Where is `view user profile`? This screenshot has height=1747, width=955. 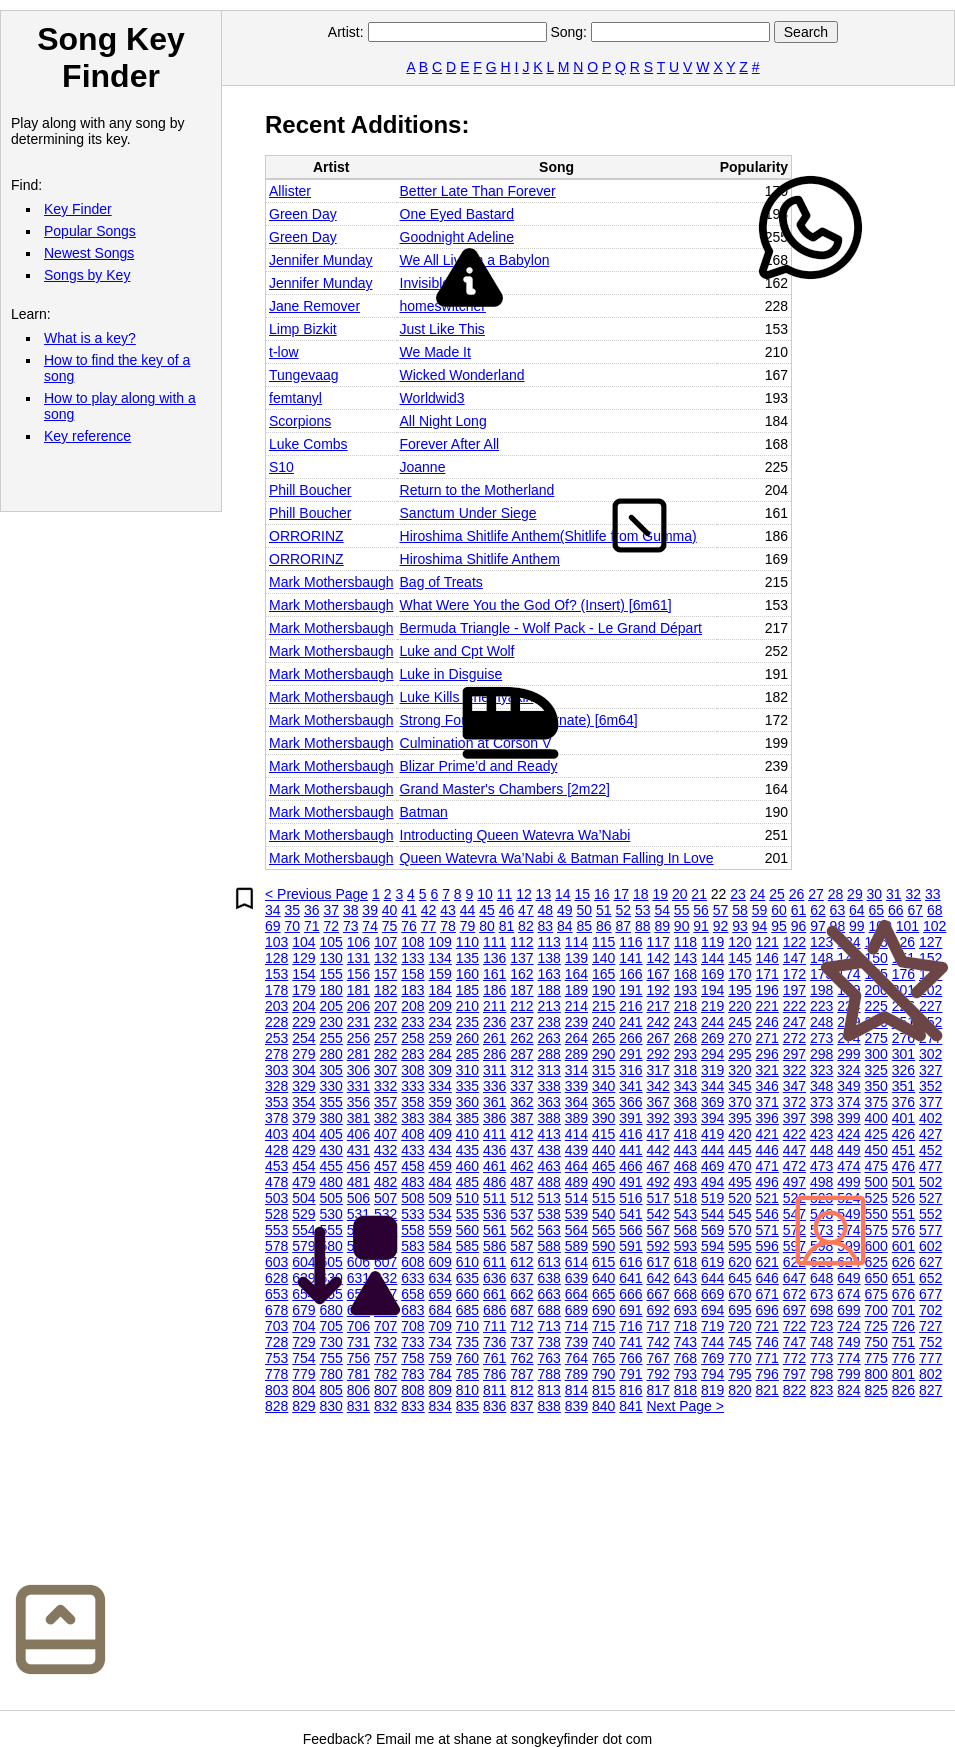
view user profile is located at coordinates (830, 1230).